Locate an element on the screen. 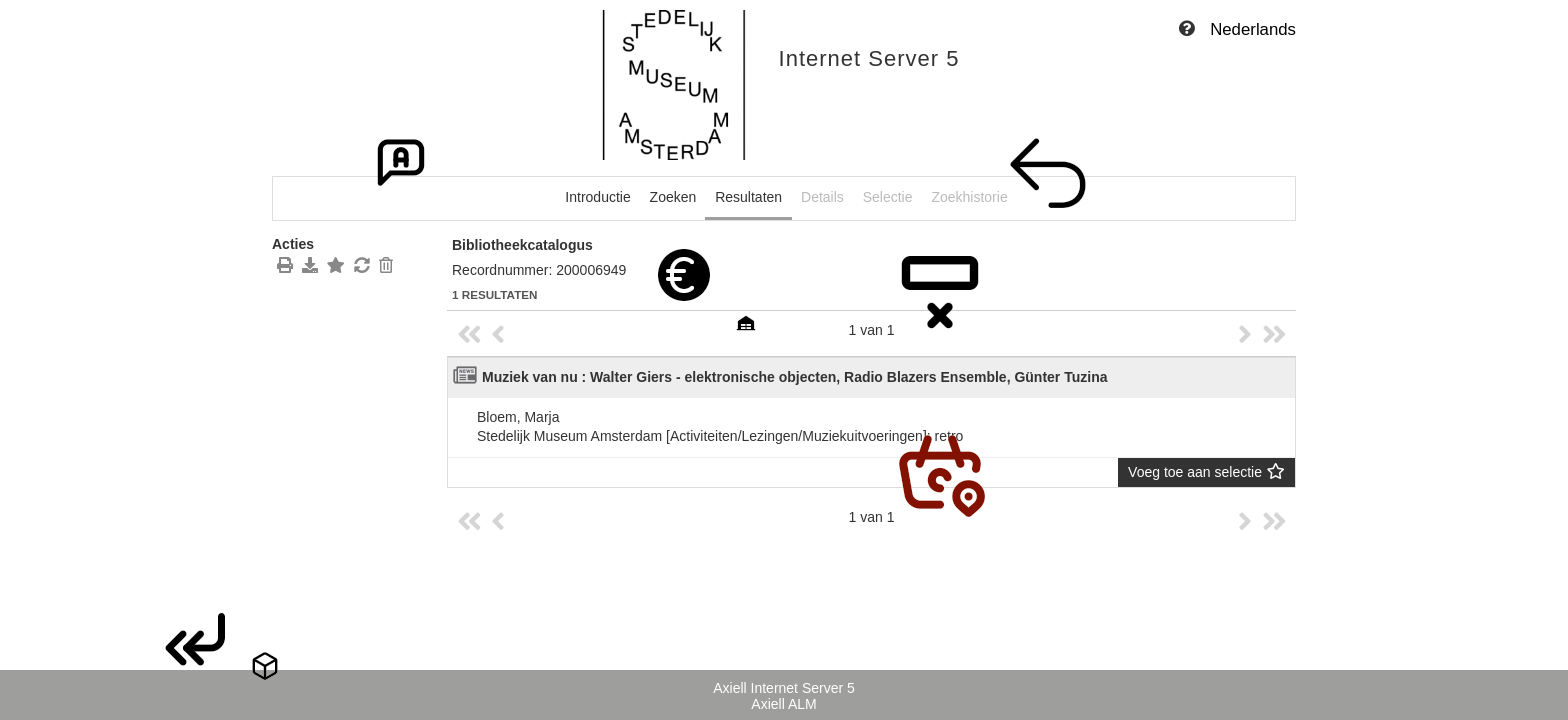  translate message or conversation is located at coordinates (401, 160).